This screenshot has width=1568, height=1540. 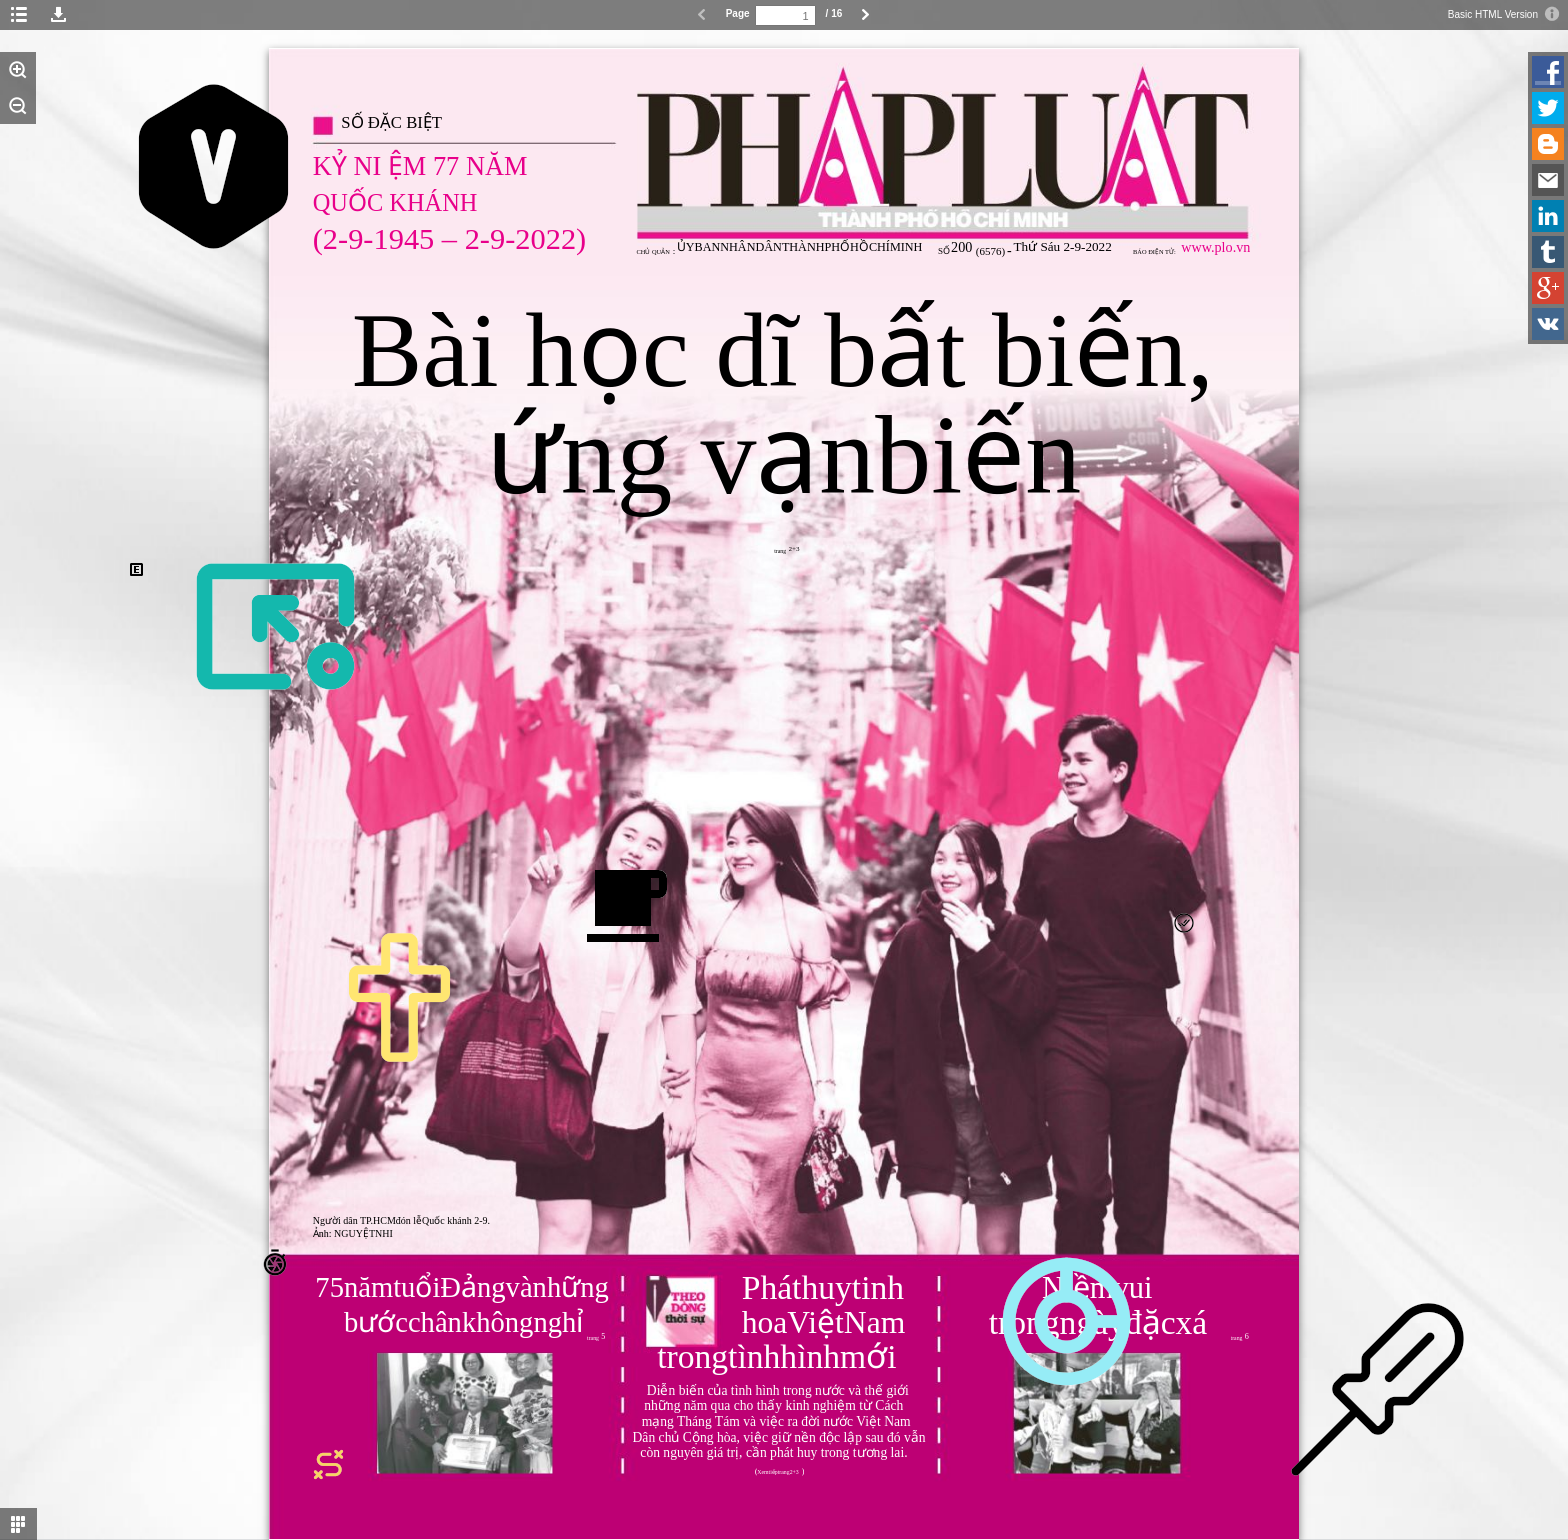 I want to click on indicates explicit content warning, so click(x=136, y=569).